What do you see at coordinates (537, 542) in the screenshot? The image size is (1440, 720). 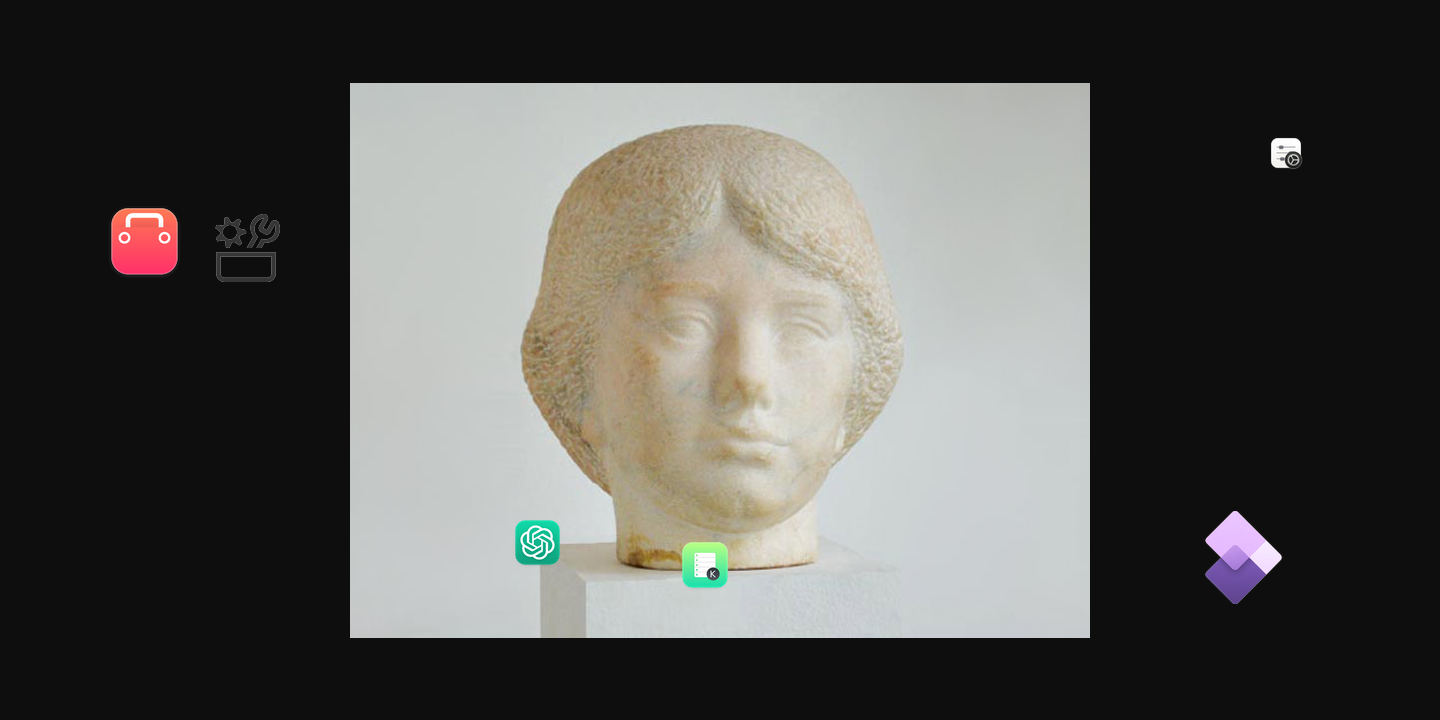 I see `open ChatGPT app` at bounding box center [537, 542].